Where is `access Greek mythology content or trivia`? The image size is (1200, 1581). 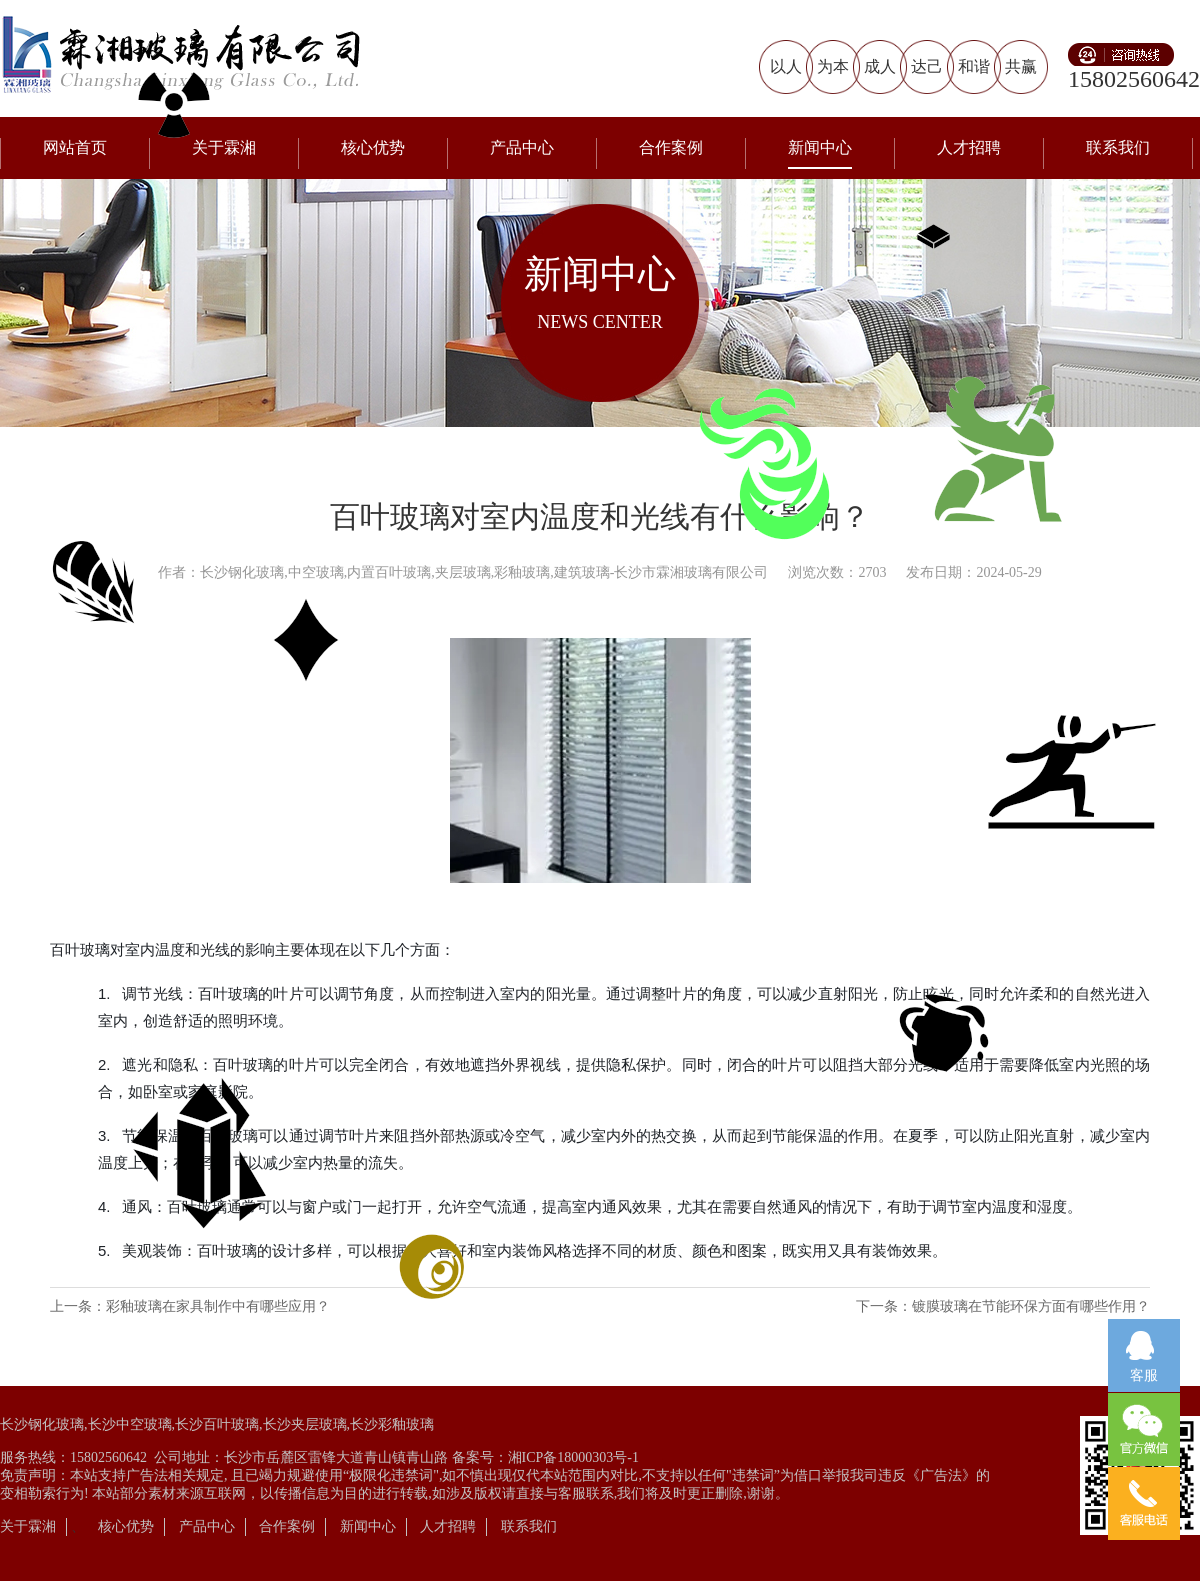 access Greek mythology content or trivia is located at coordinates (1000, 449).